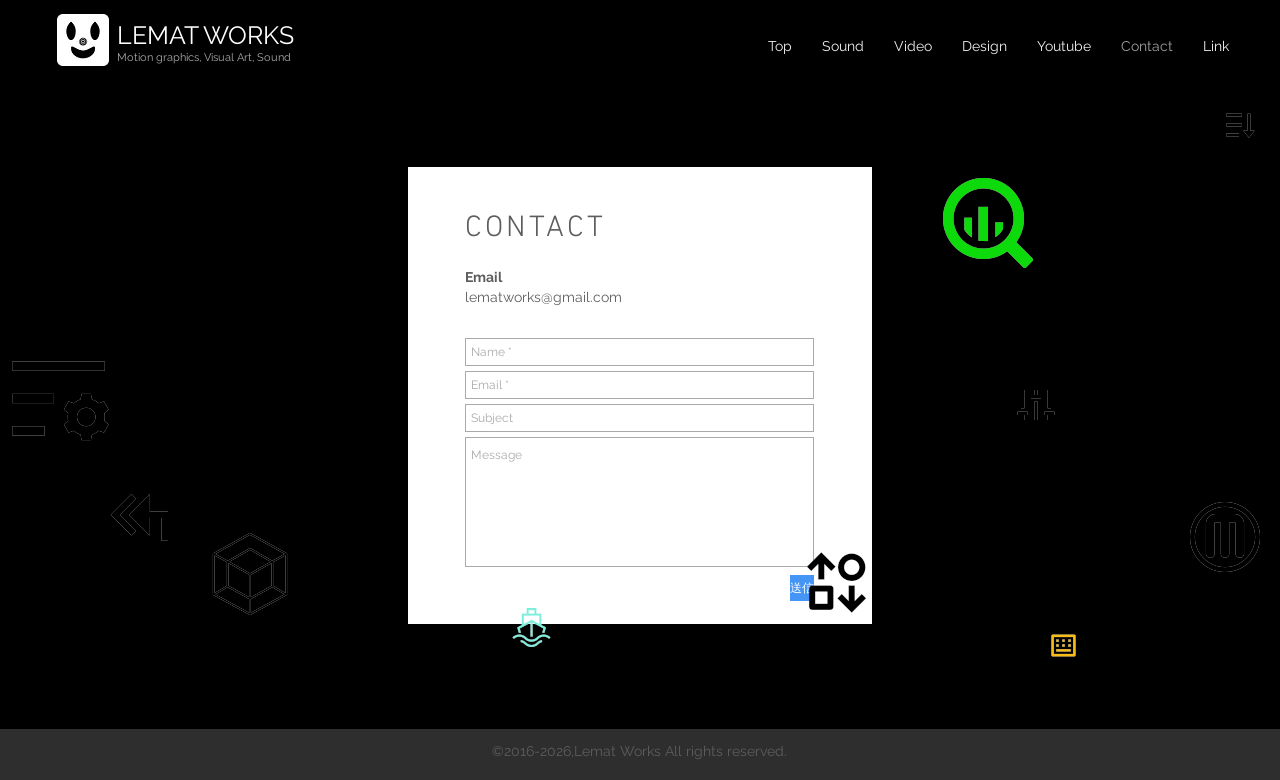 This screenshot has height=780, width=1280. I want to click on open on-screen keyboard, so click(1063, 645).